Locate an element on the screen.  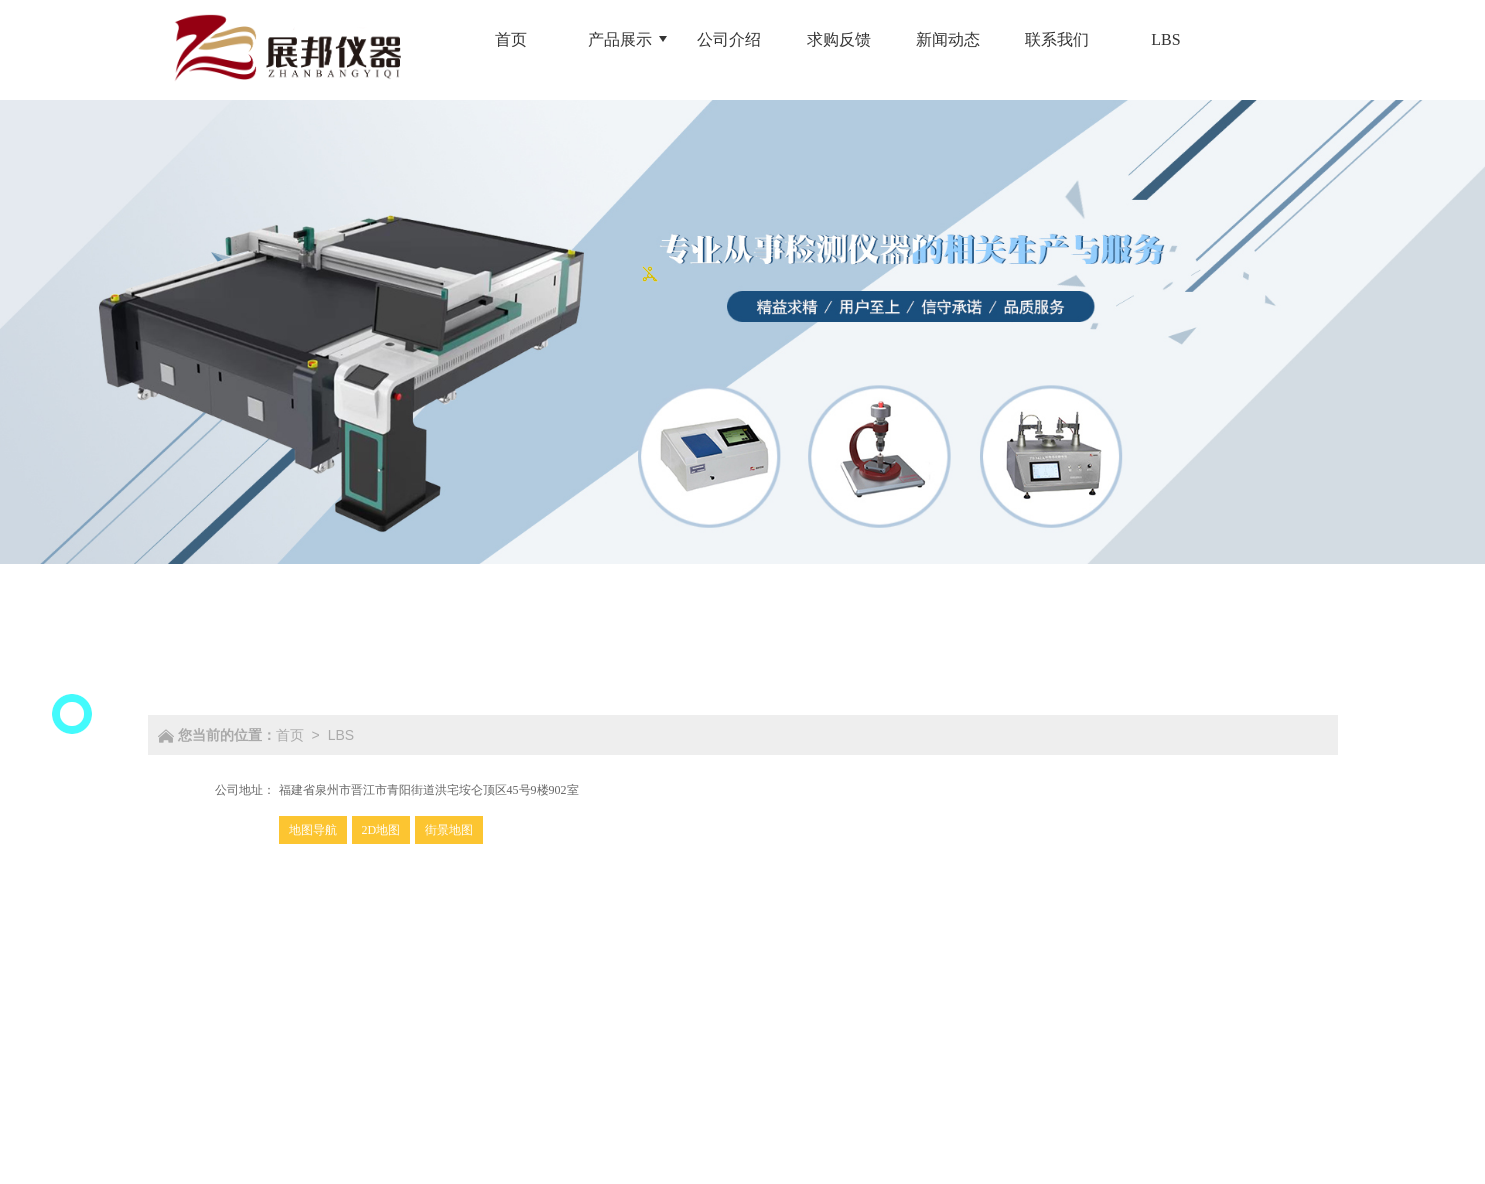
indicates a data point or marker on a graph is located at coordinates (72, 714).